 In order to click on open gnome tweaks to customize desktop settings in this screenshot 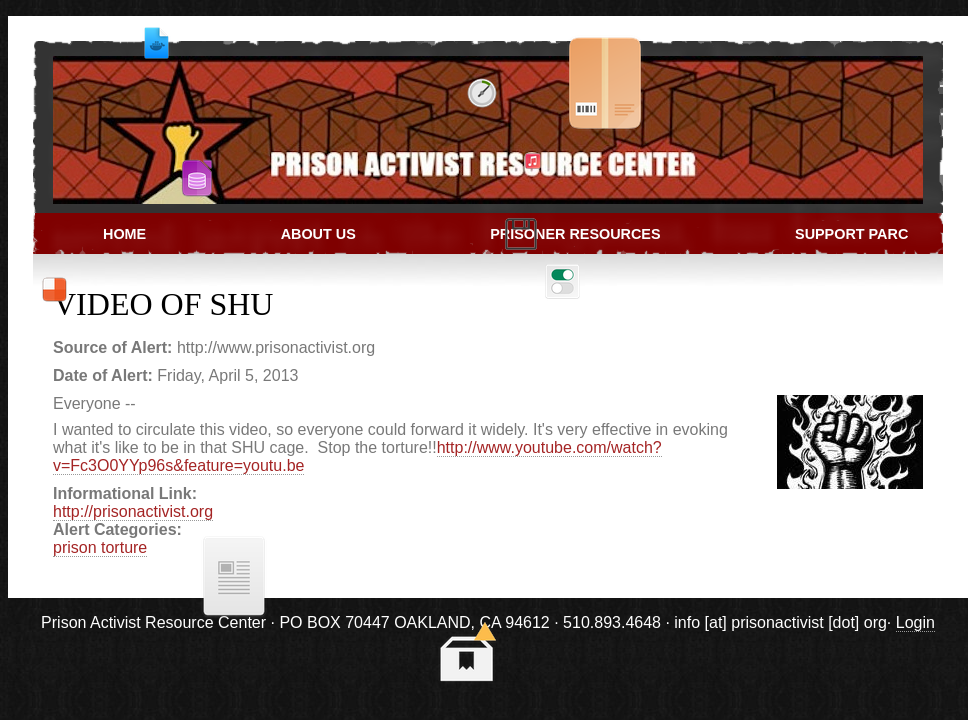, I will do `click(562, 281)`.